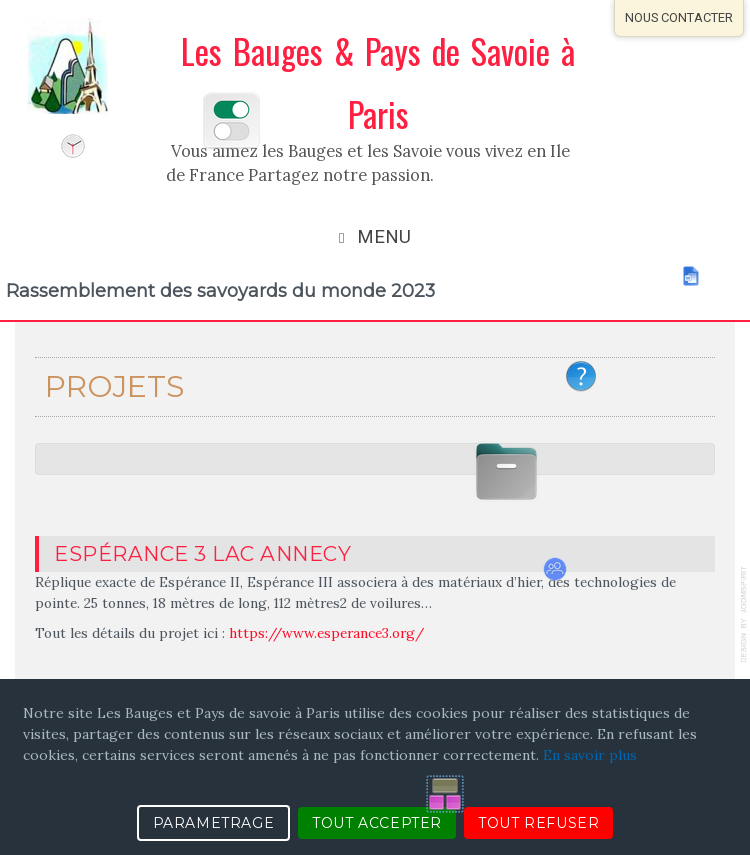  I want to click on microsoft word document file, so click(691, 276).